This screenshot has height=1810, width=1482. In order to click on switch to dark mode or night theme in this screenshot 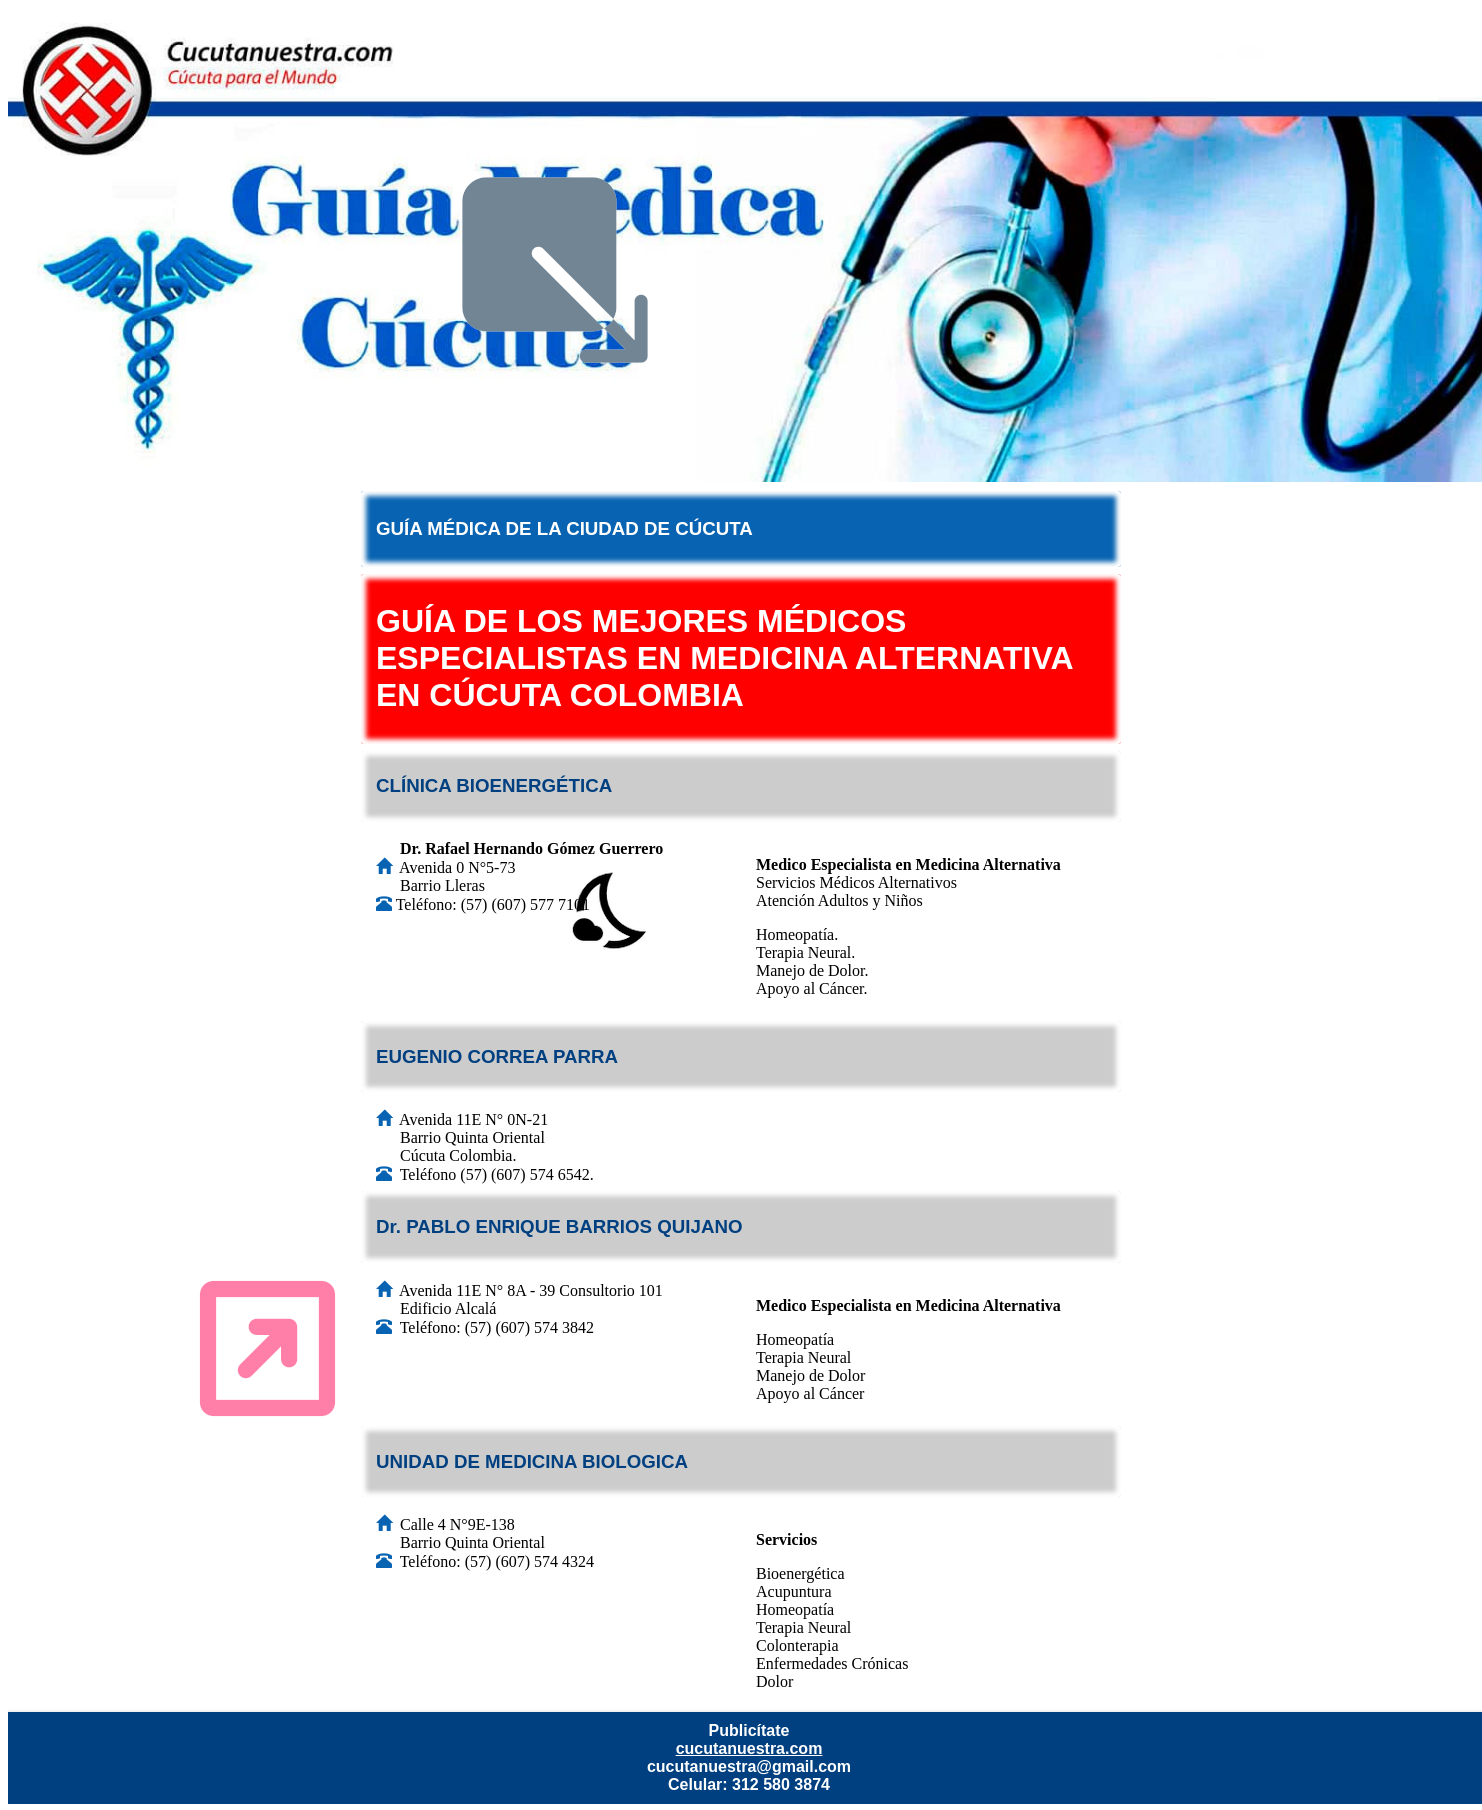, I will do `click(614, 910)`.